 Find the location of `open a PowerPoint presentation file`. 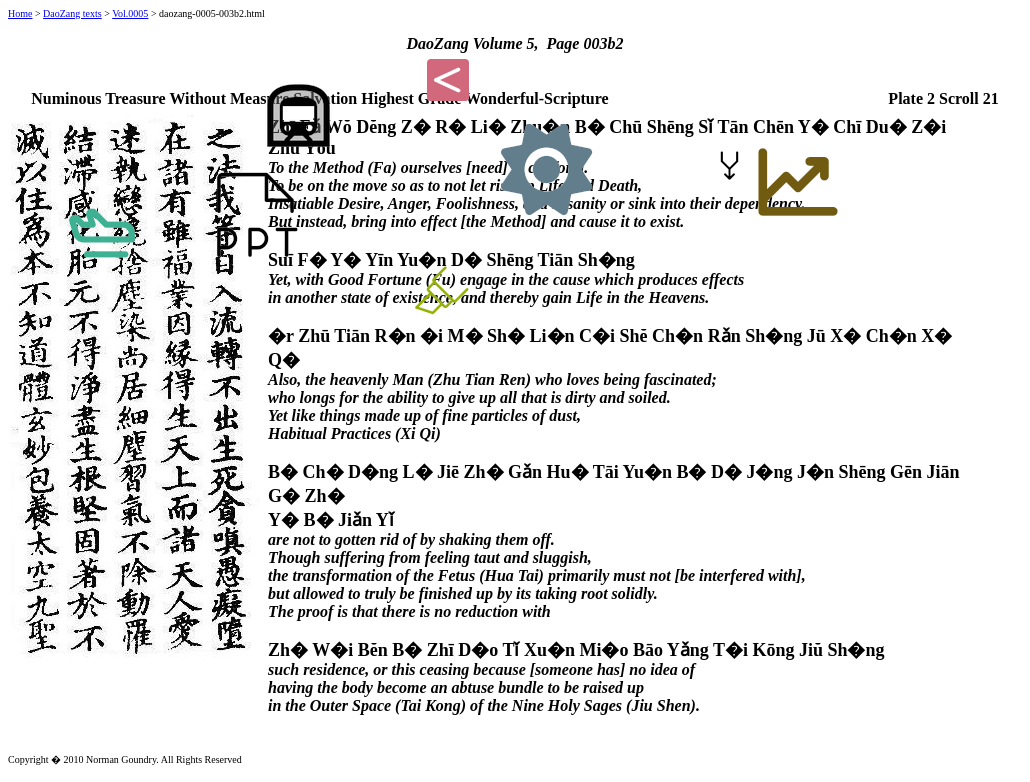

open a PowerPoint presentation file is located at coordinates (255, 218).